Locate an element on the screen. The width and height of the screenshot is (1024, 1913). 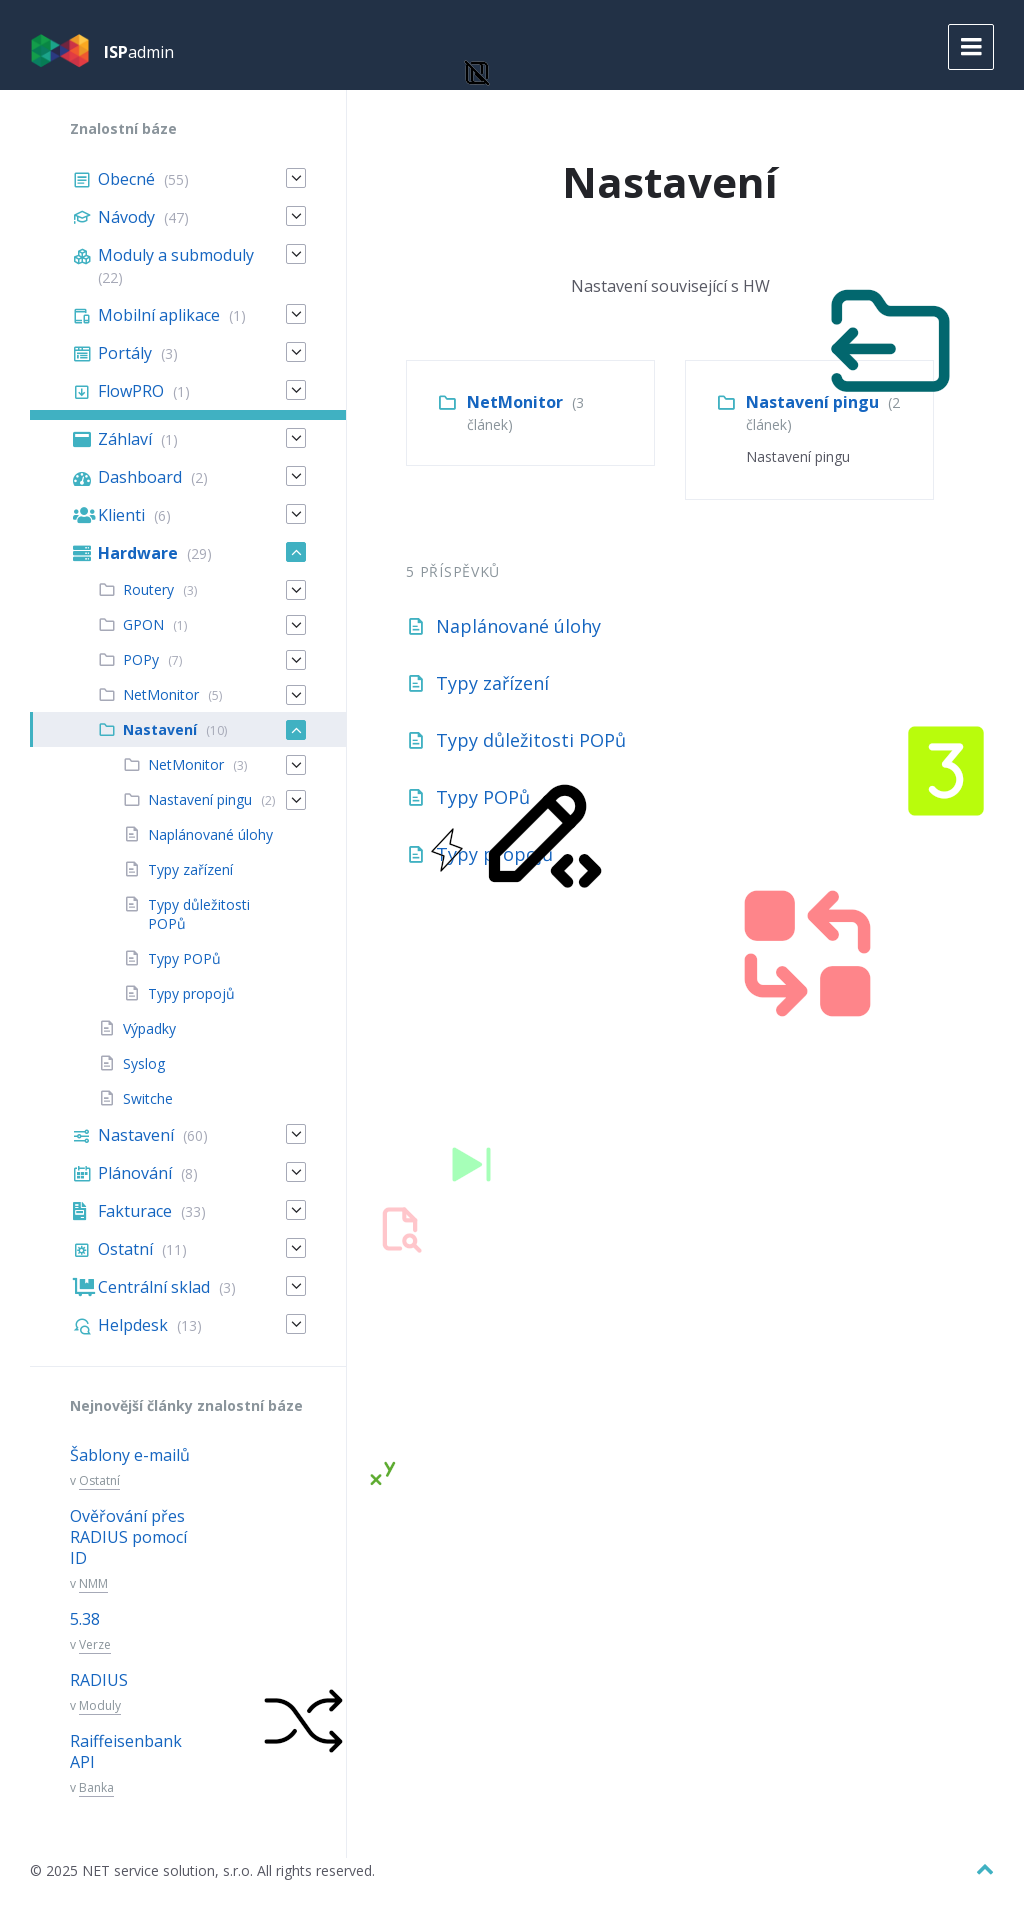
search within a document is located at coordinates (400, 1229).